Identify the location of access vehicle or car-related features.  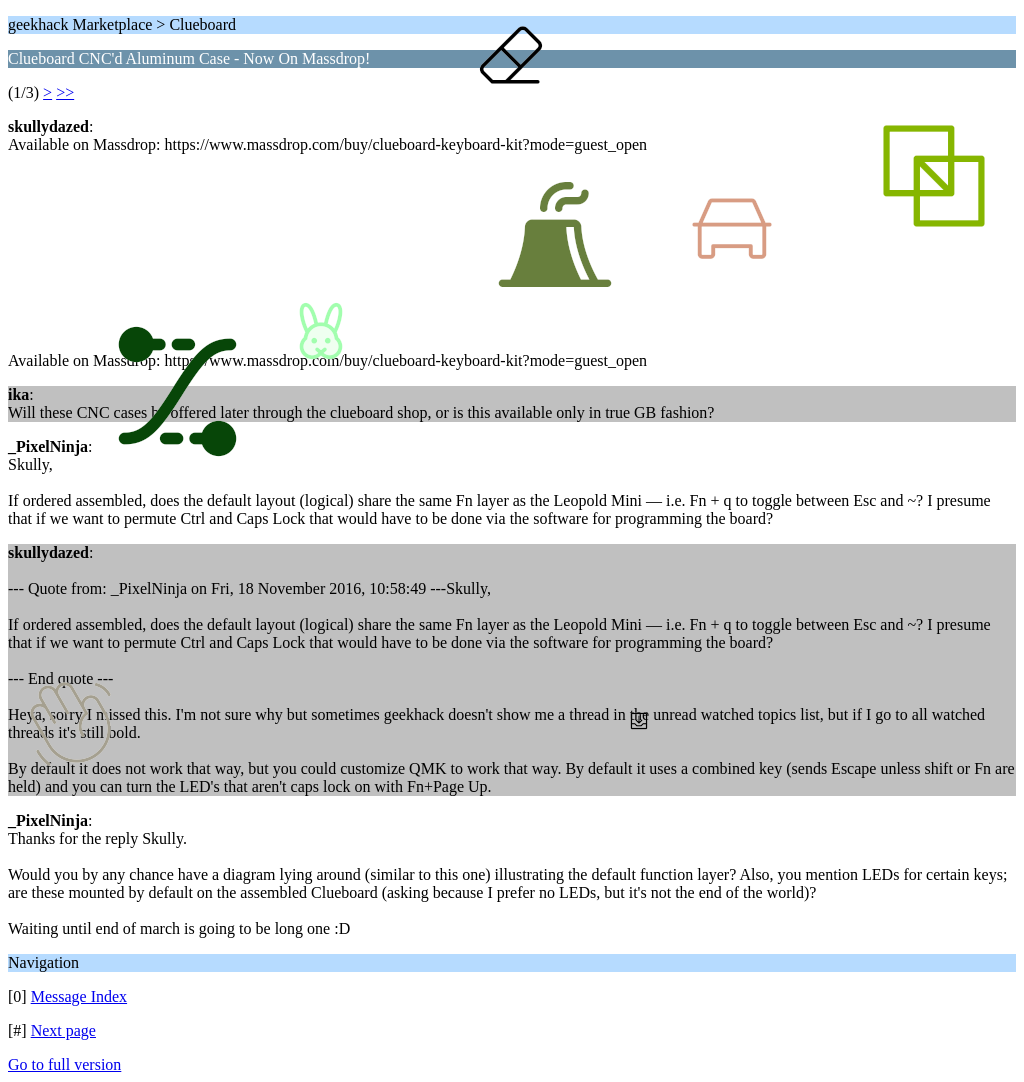
(732, 230).